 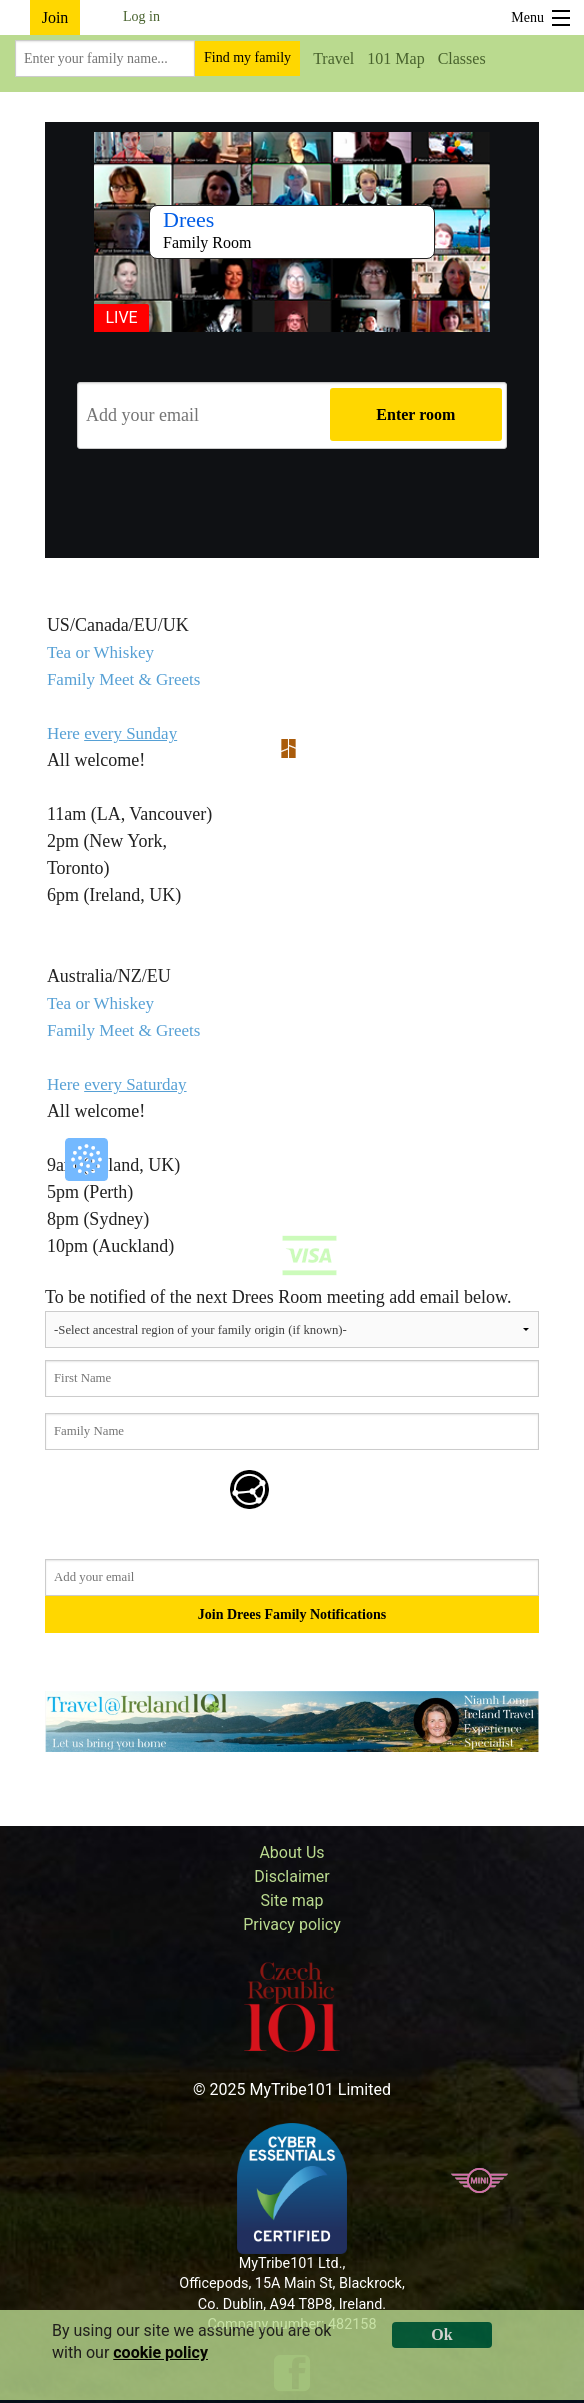 What do you see at coordinates (249, 1489) in the screenshot?
I see `open syncthing file synchronization app` at bounding box center [249, 1489].